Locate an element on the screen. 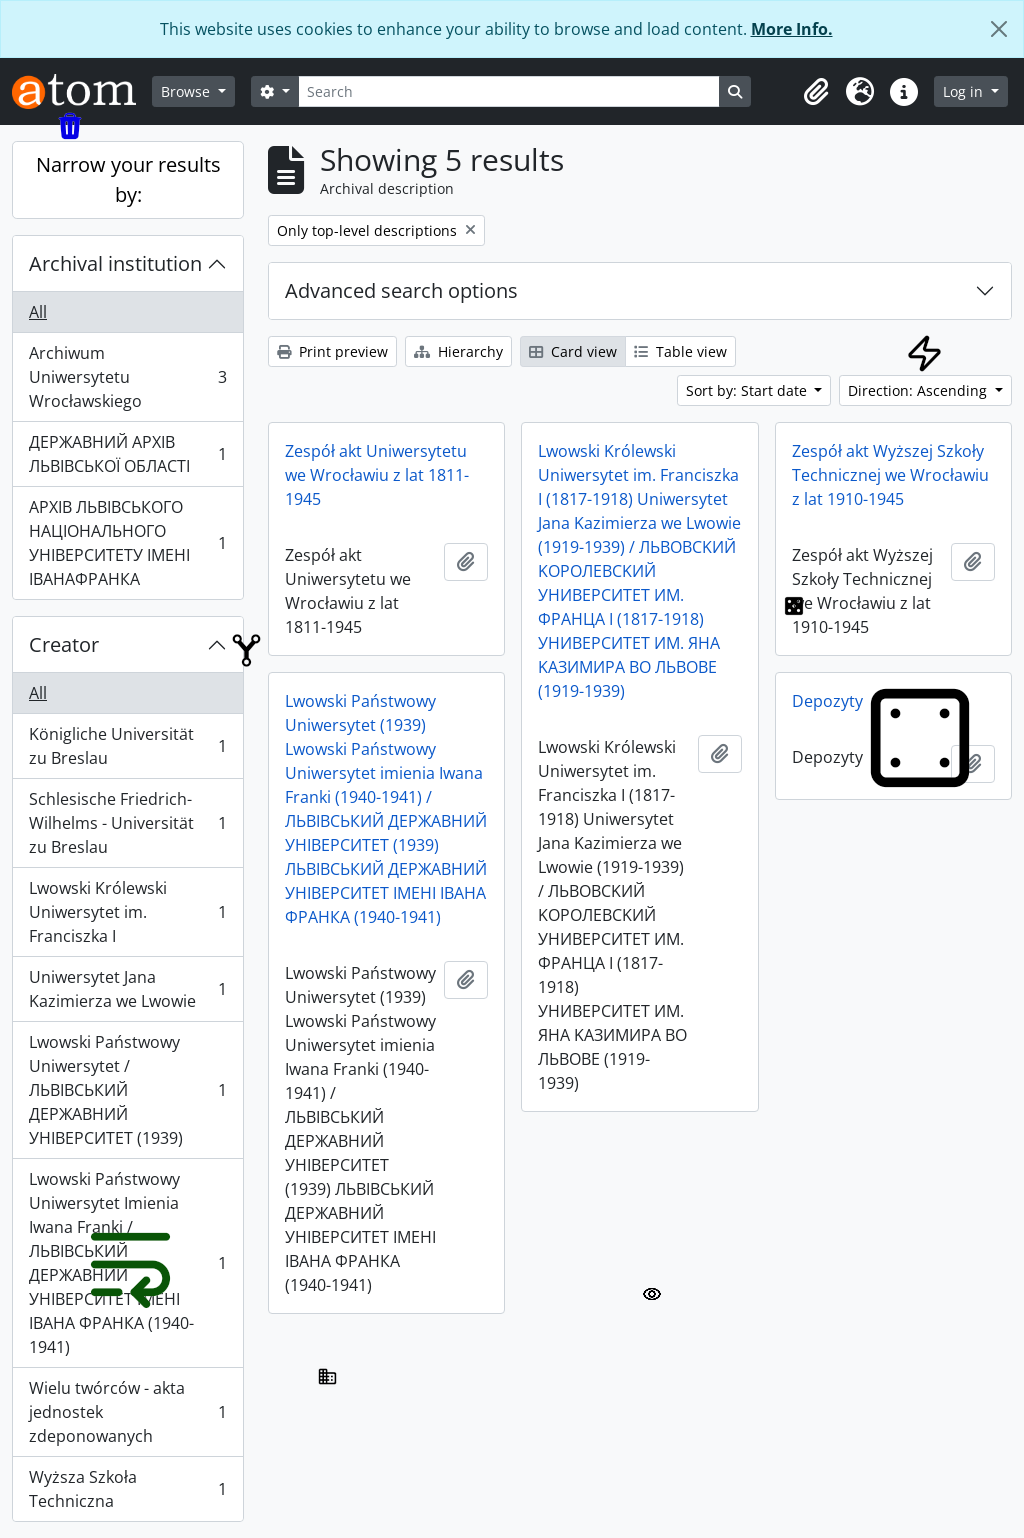 The width and height of the screenshot is (1024, 1538). toggle text wrapping in a document or code editor is located at coordinates (130, 1264).